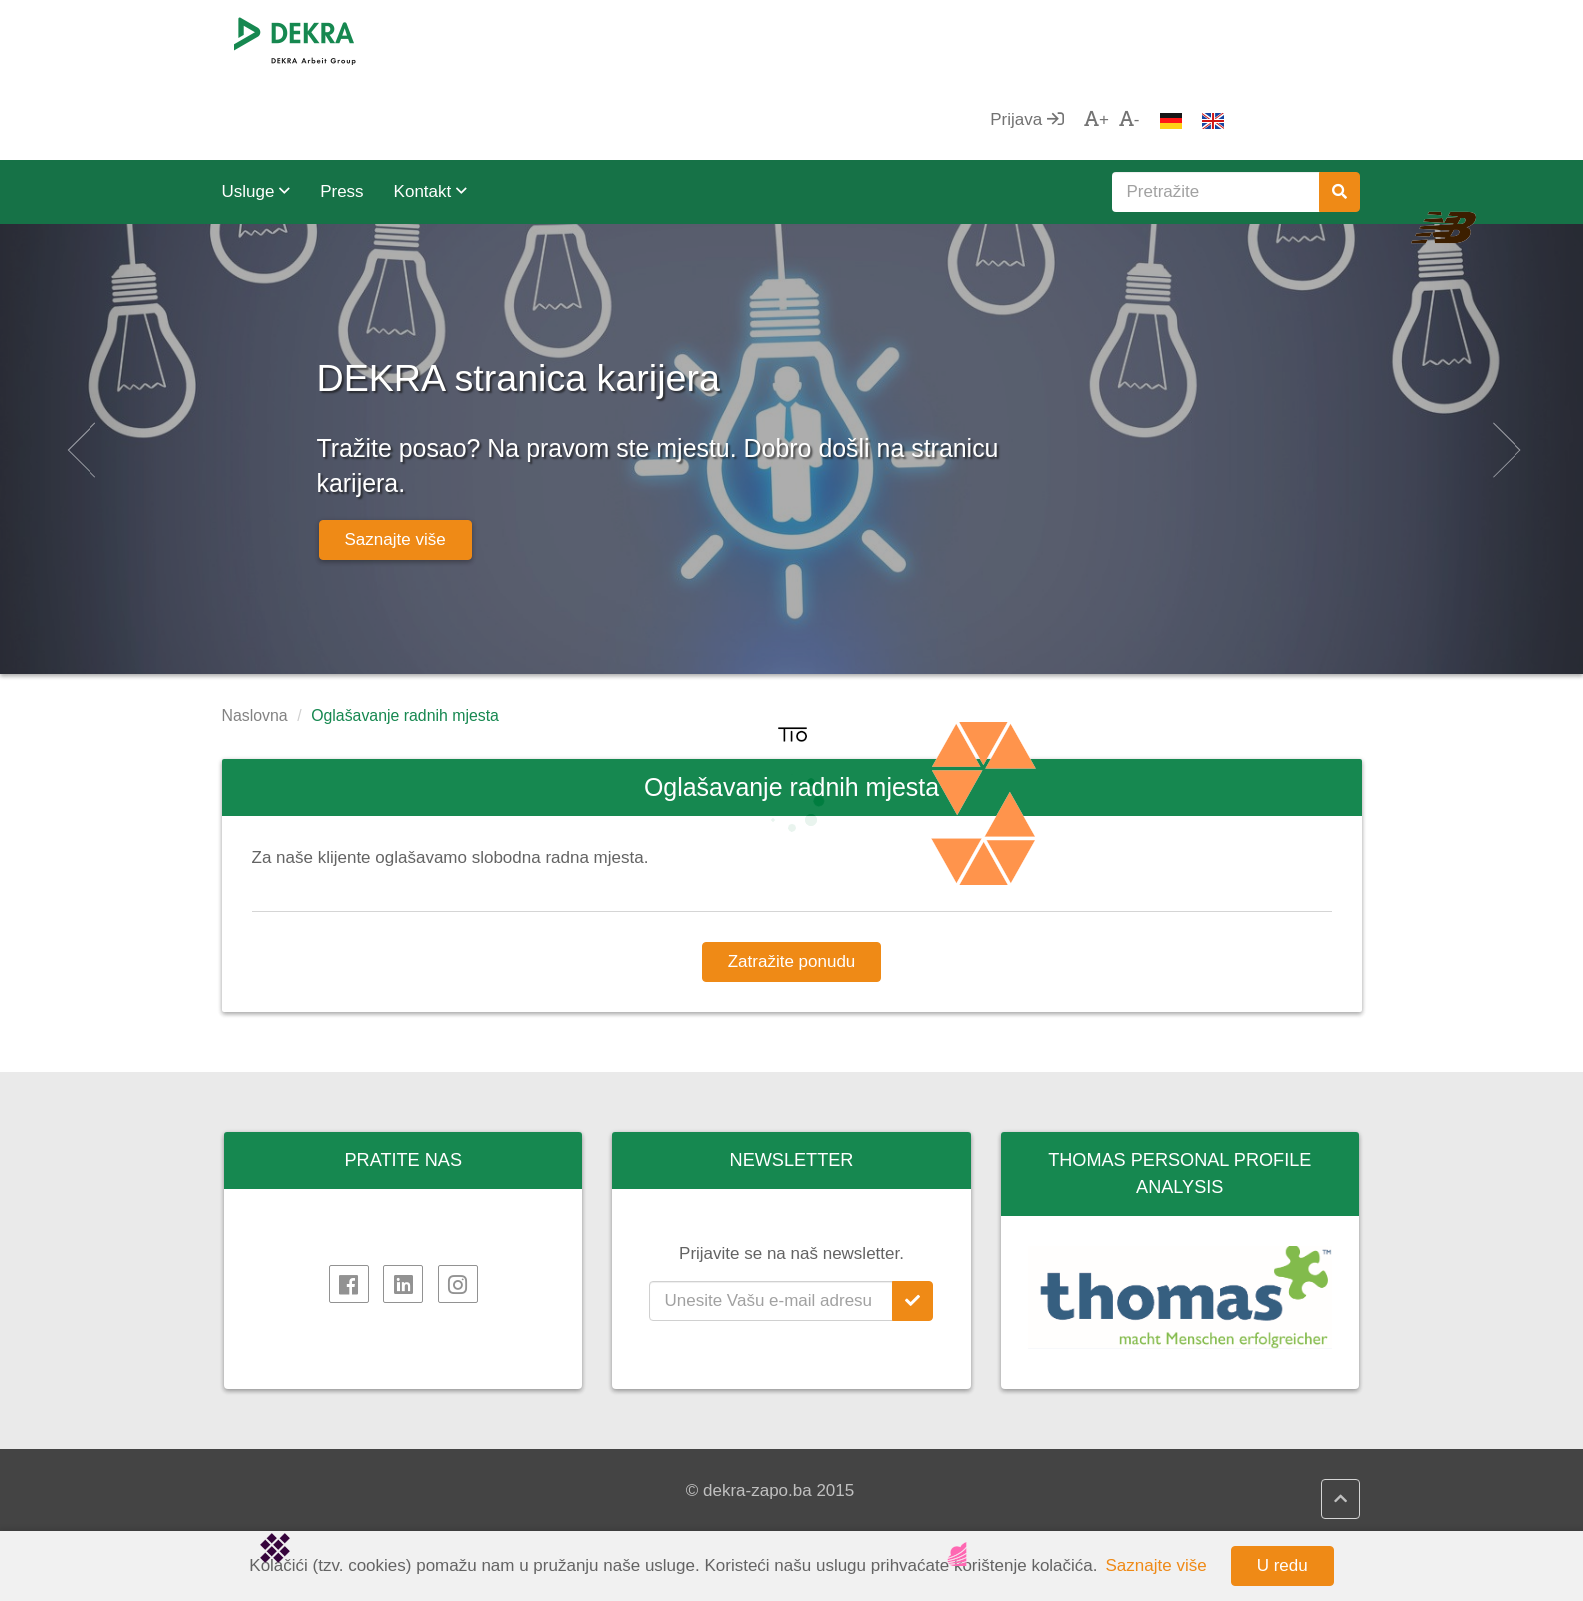 This screenshot has width=1583, height=1601. What do you see at coordinates (957, 1554) in the screenshot?
I see `opennebula cloud management platform logo` at bounding box center [957, 1554].